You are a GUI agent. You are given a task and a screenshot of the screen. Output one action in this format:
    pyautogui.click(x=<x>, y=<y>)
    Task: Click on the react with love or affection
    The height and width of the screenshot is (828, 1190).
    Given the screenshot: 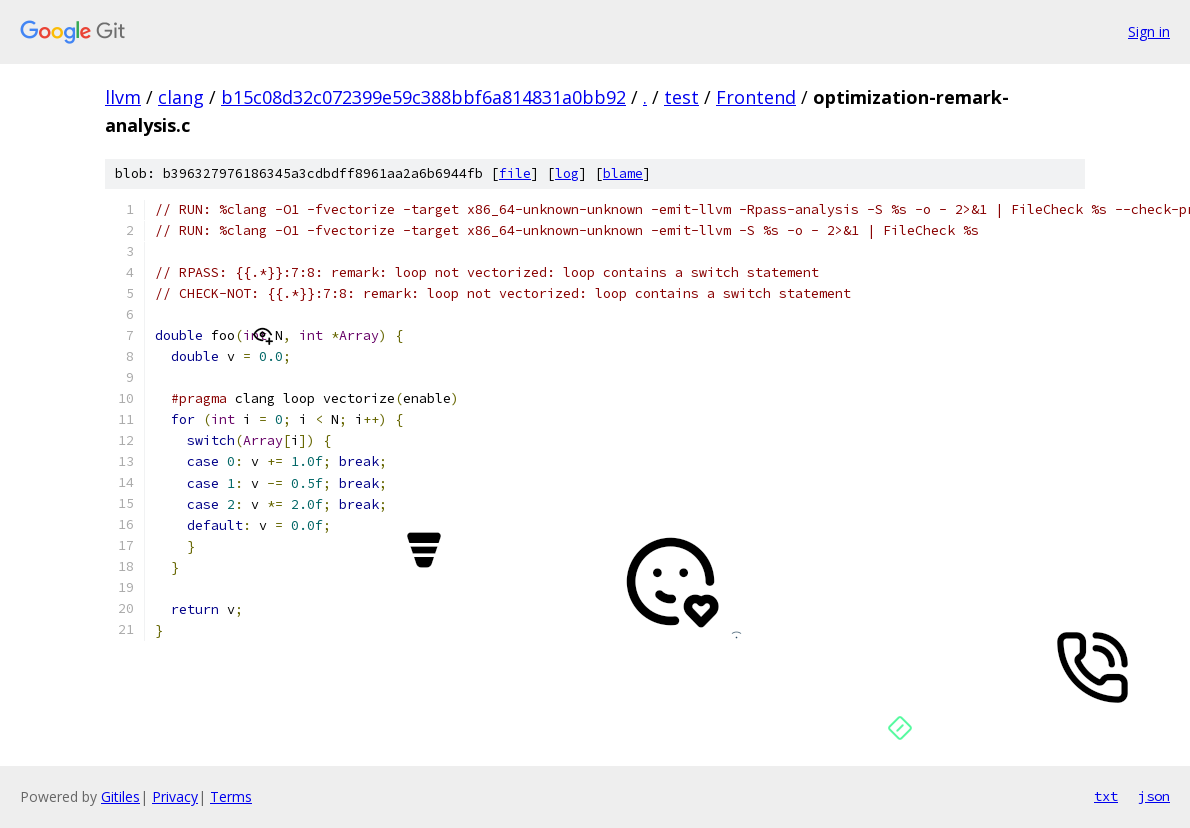 What is the action you would take?
    pyautogui.click(x=670, y=581)
    